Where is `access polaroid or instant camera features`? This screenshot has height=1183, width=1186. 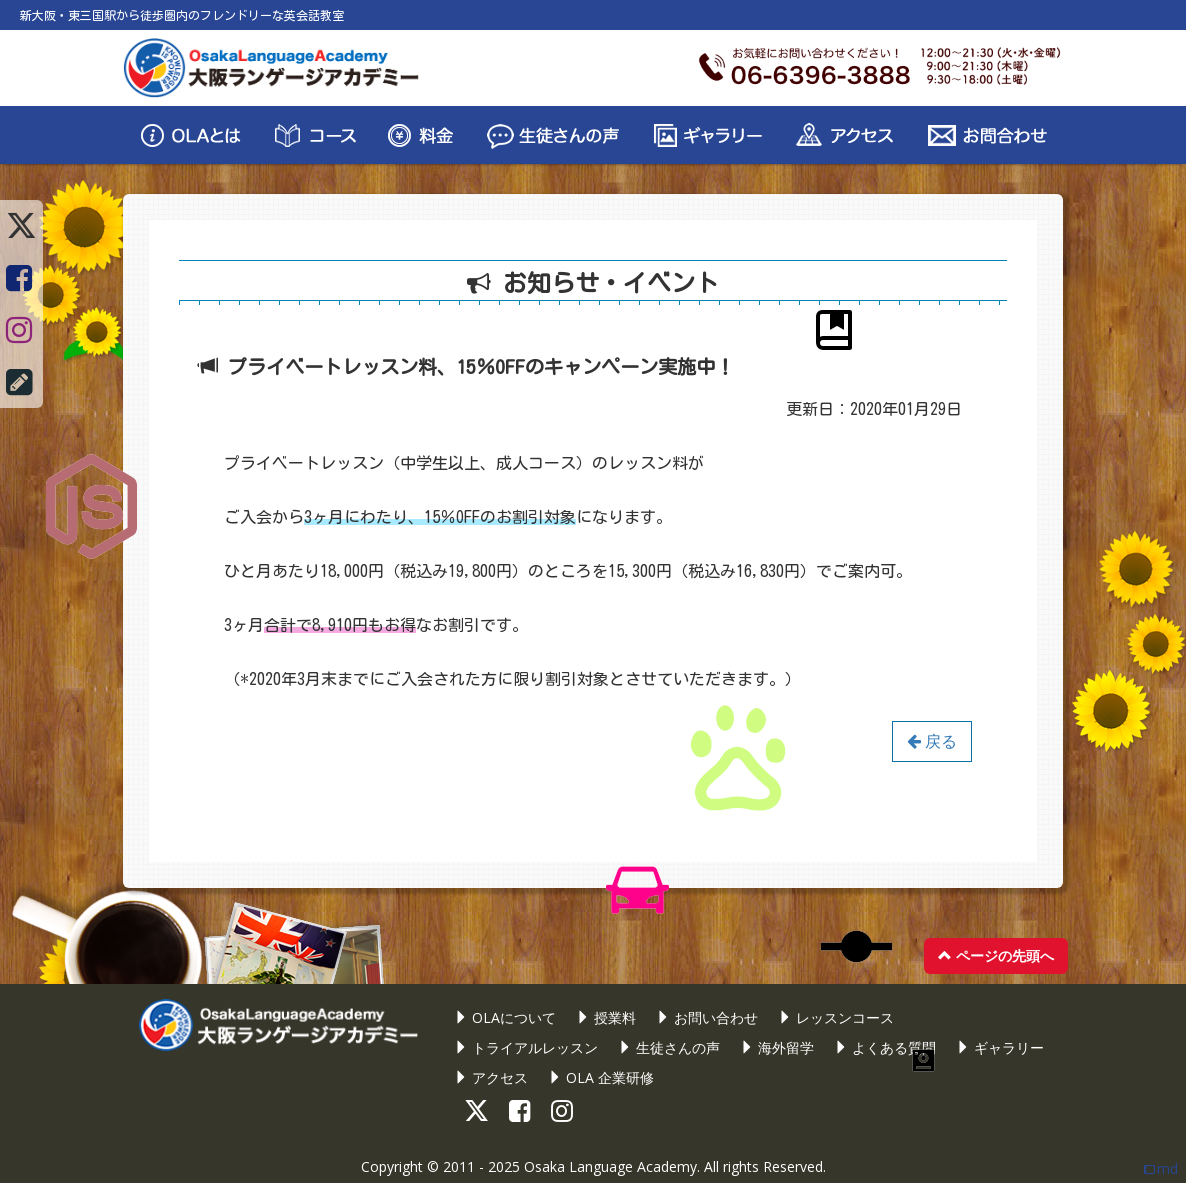
access polaroid or instant camera features is located at coordinates (923, 1060).